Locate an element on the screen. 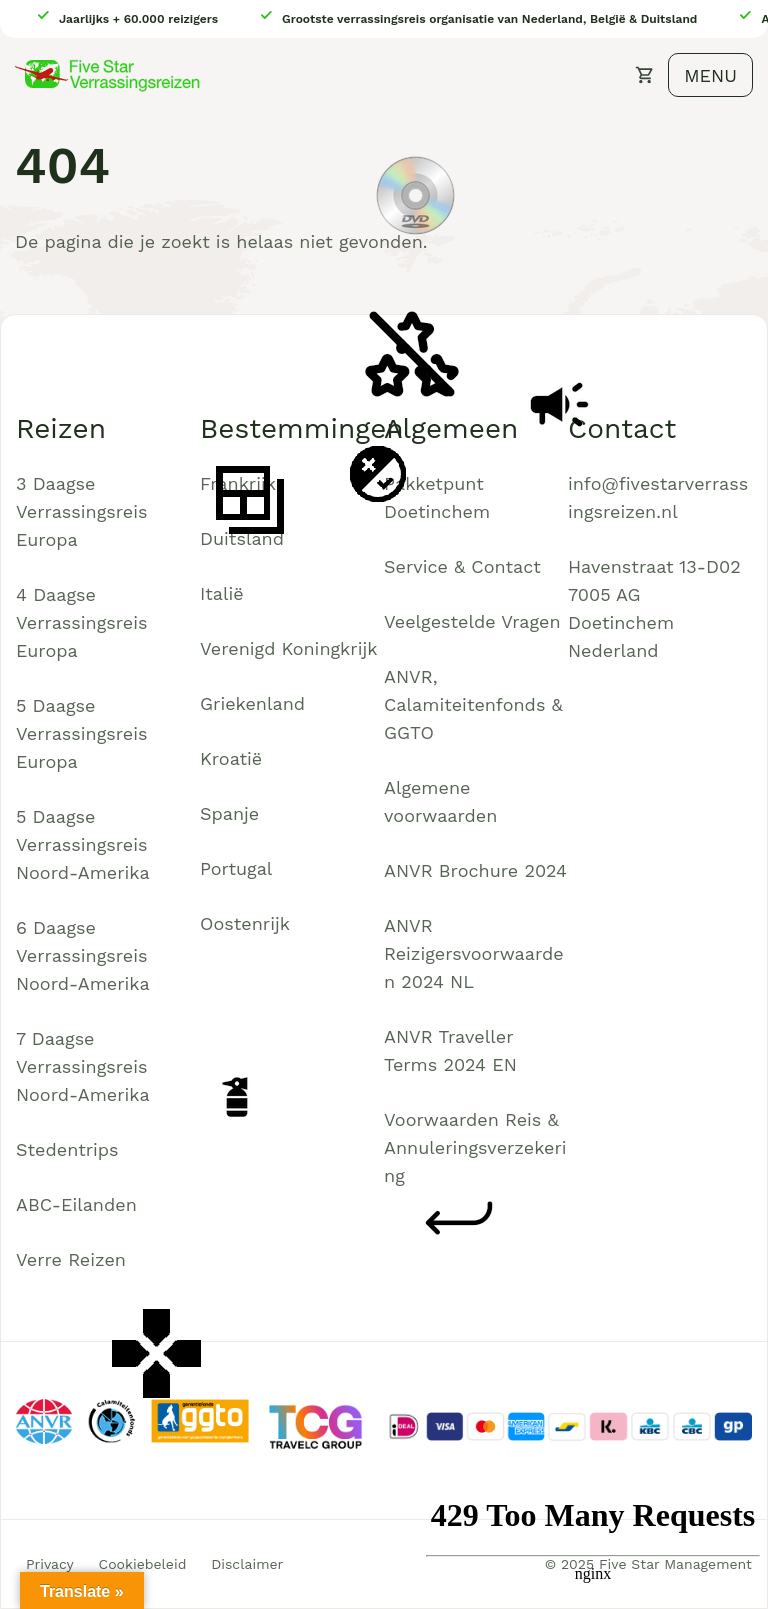 Image resolution: width=768 pixels, height=1609 pixels. locate fire safety equipment is located at coordinates (237, 1096).